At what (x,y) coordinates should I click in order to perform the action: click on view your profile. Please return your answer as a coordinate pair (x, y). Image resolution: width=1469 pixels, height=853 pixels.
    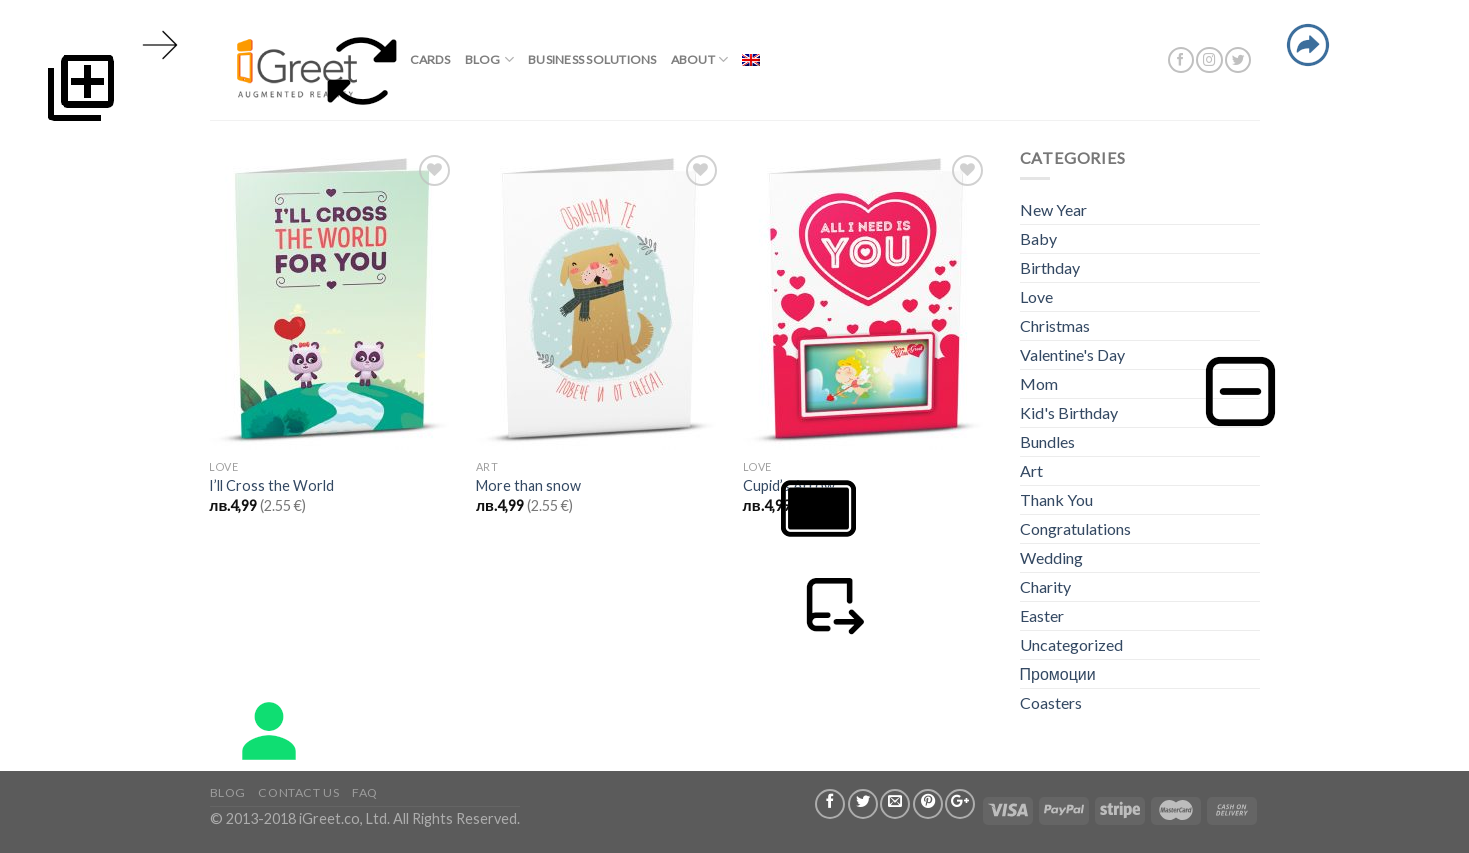
    Looking at the image, I should click on (269, 731).